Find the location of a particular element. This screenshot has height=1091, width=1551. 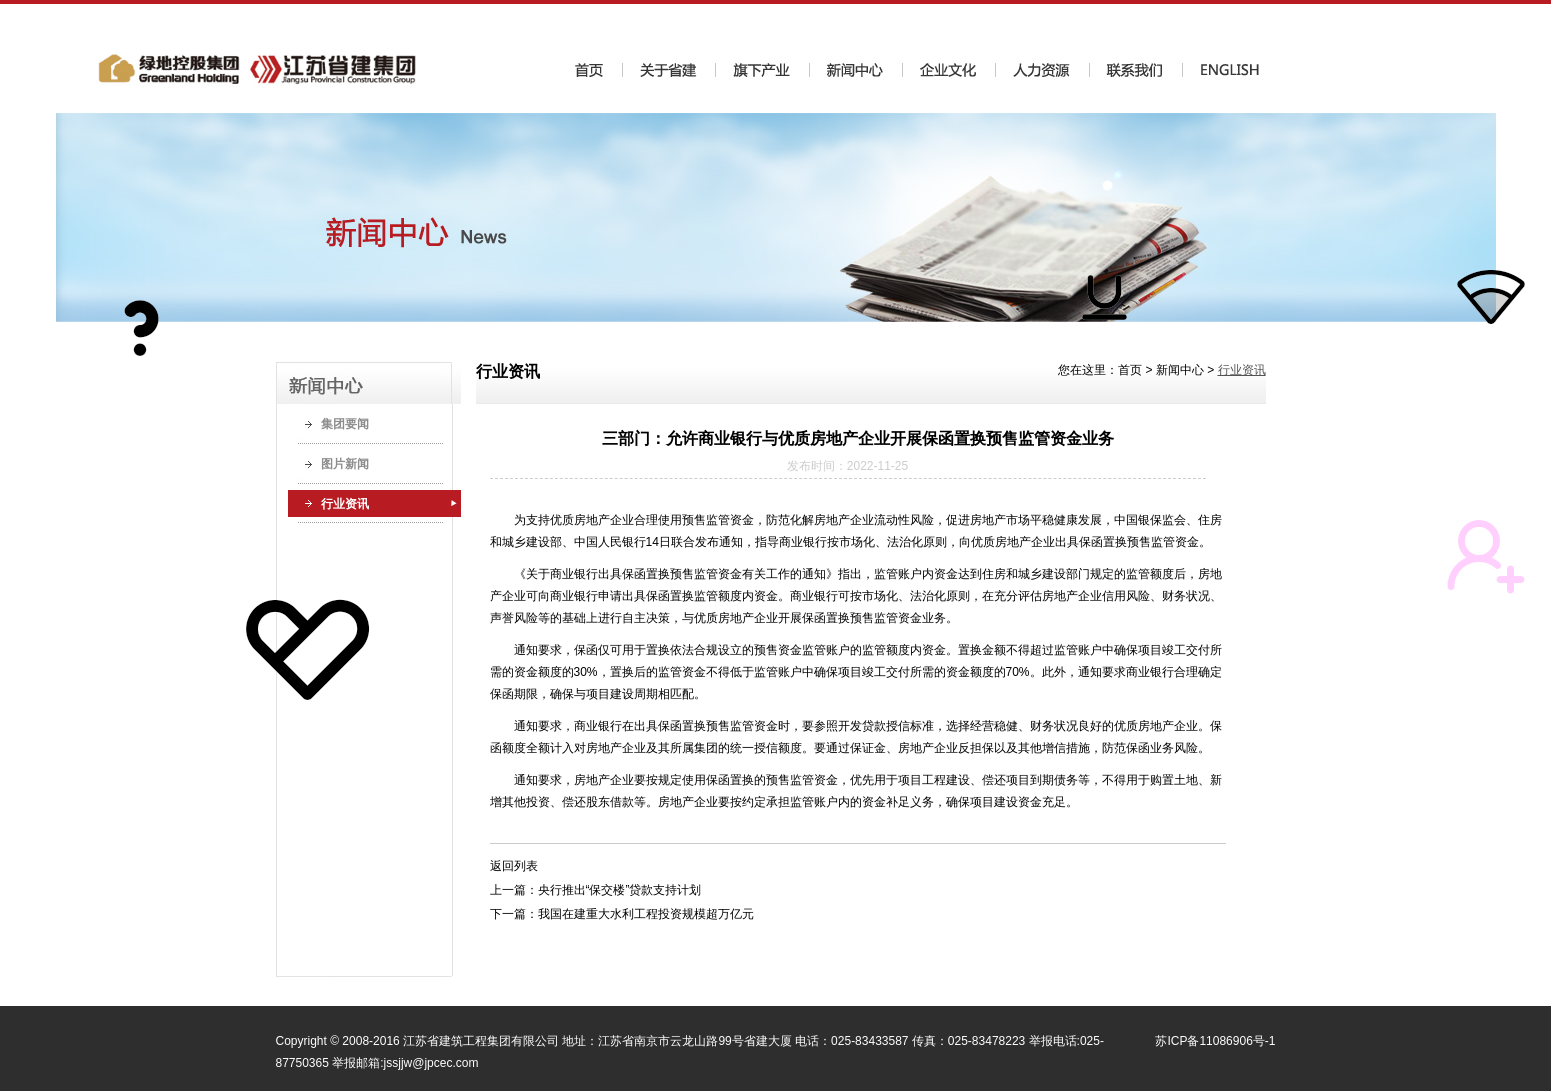

open Google Fit app is located at coordinates (307, 647).